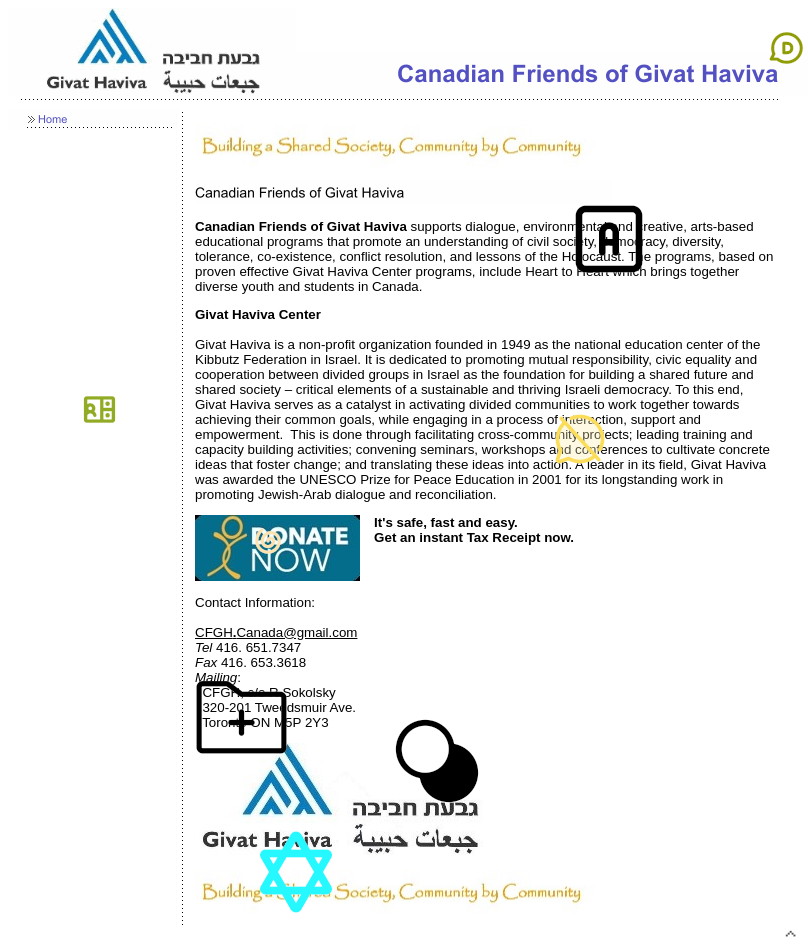 The image size is (808, 951). What do you see at coordinates (268, 541) in the screenshot?
I see `indicates loading or processing in progress` at bounding box center [268, 541].